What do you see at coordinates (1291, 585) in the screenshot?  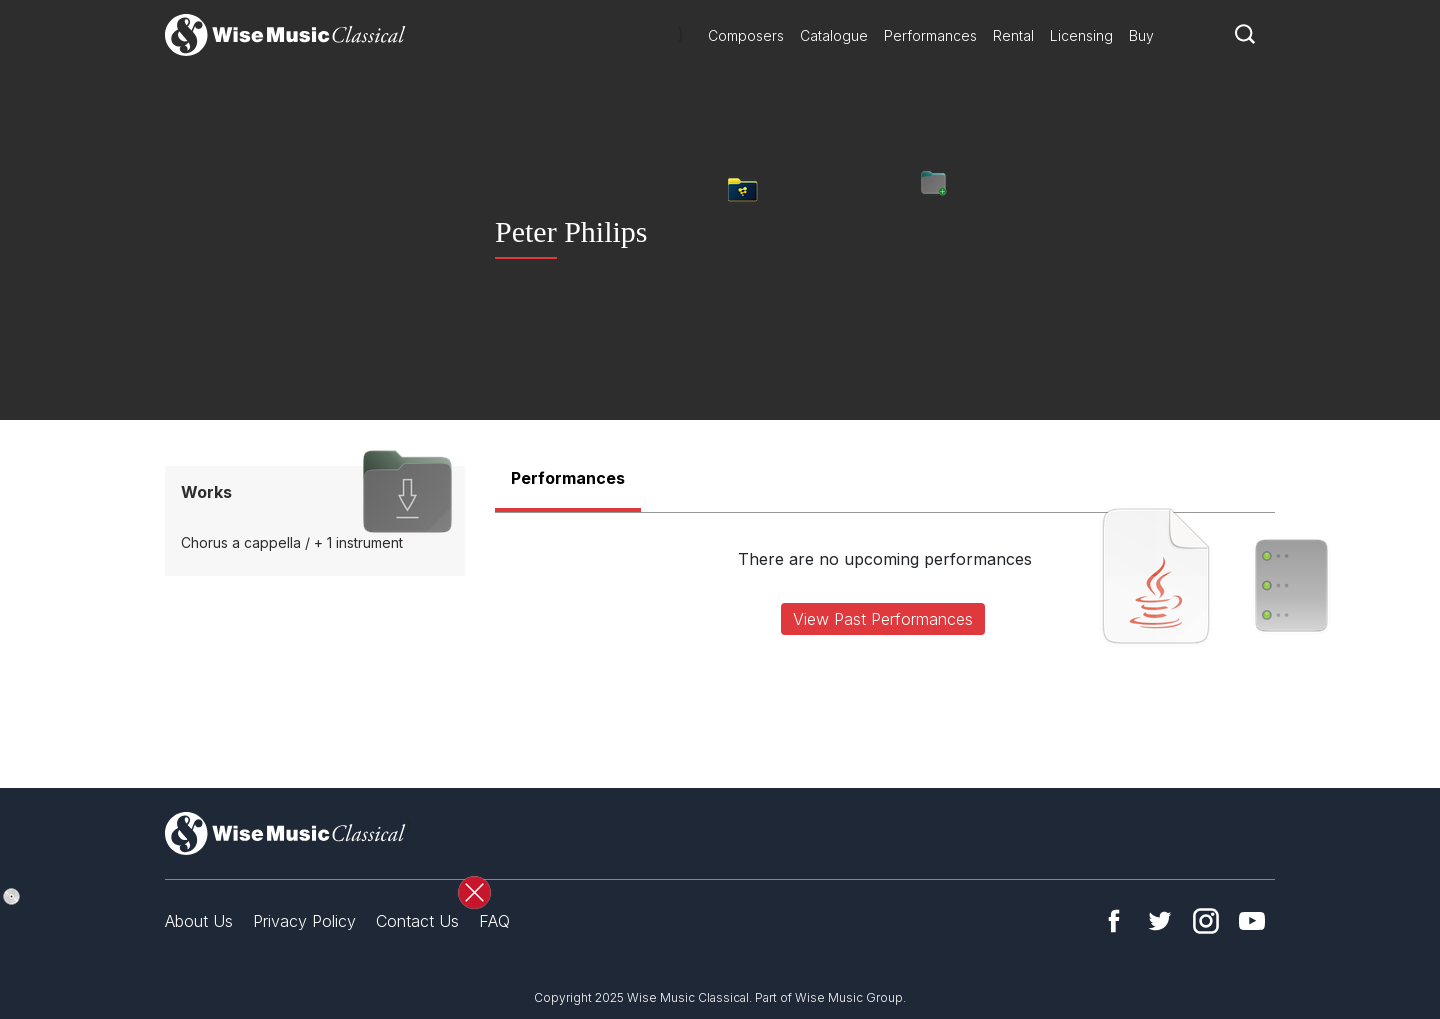 I see `access network server settings` at bounding box center [1291, 585].